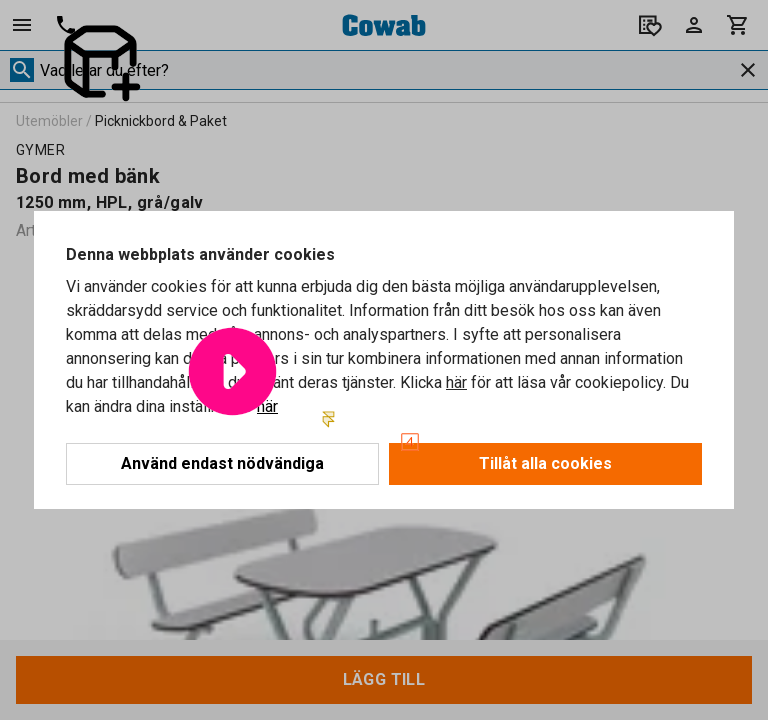 This screenshot has height=720, width=768. I want to click on select or input the number four, so click(410, 442).